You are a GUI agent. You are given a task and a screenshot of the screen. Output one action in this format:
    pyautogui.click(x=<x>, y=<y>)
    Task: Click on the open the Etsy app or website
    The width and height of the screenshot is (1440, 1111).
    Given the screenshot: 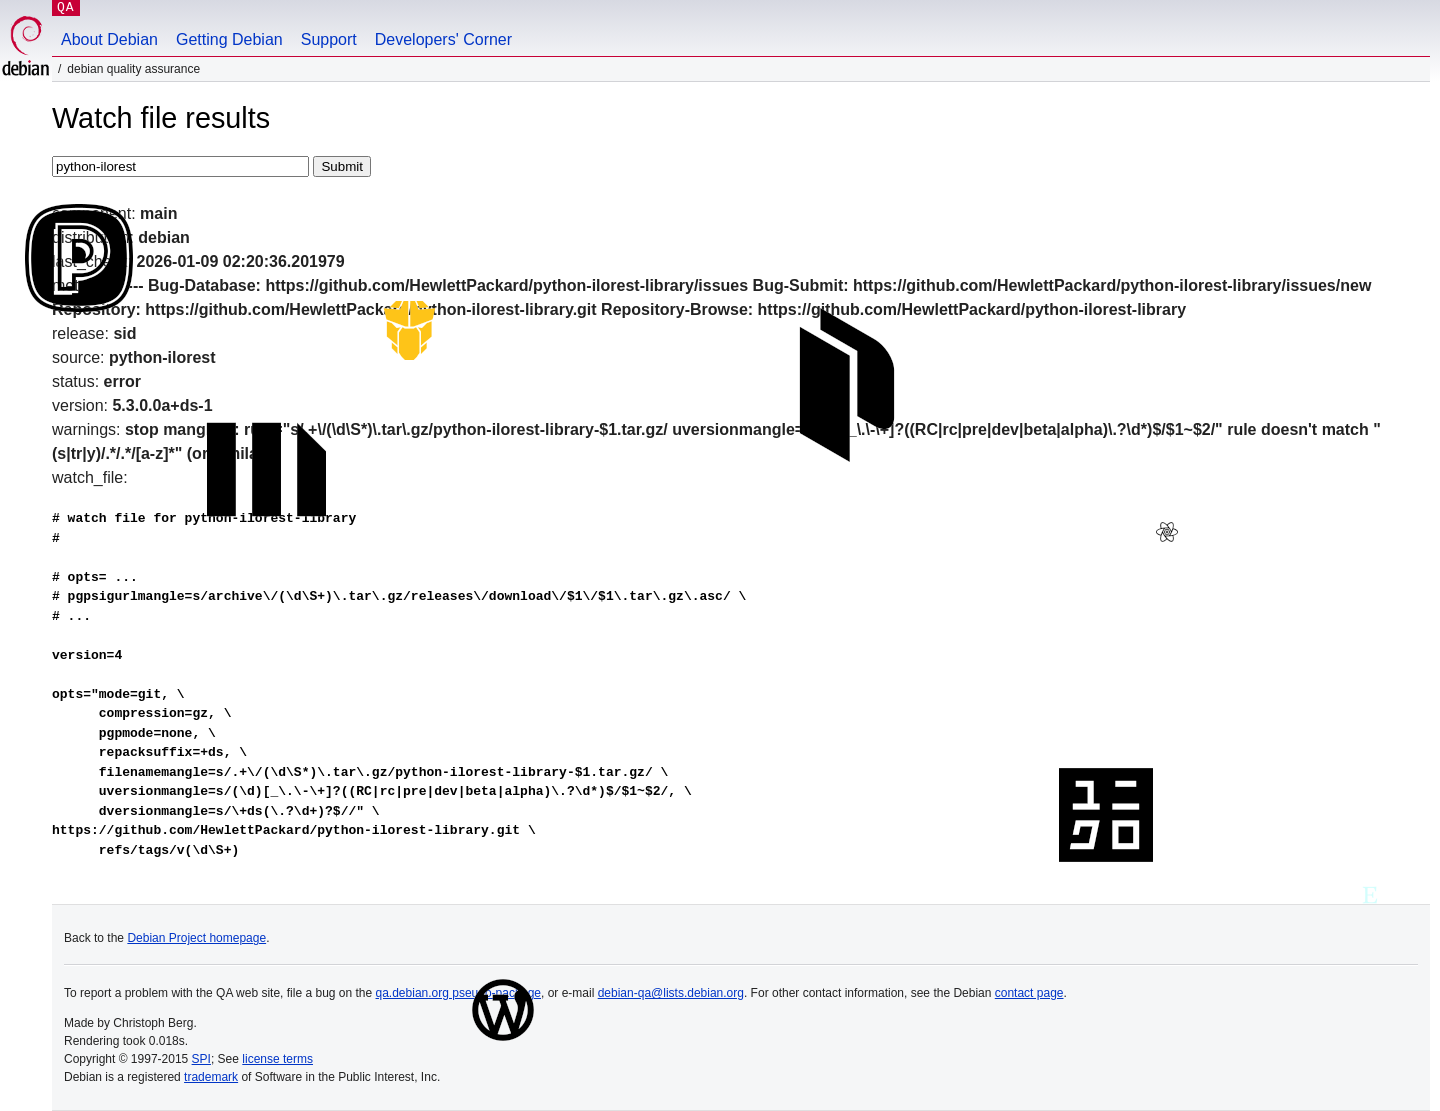 What is the action you would take?
    pyautogui.click(x=1370, y=895)
    